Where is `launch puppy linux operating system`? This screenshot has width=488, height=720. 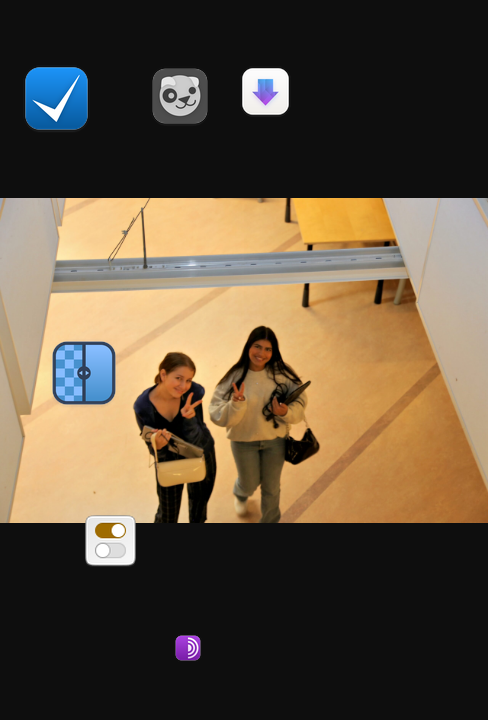
launch puppy linux operating system is located at coordinates (180, 96).